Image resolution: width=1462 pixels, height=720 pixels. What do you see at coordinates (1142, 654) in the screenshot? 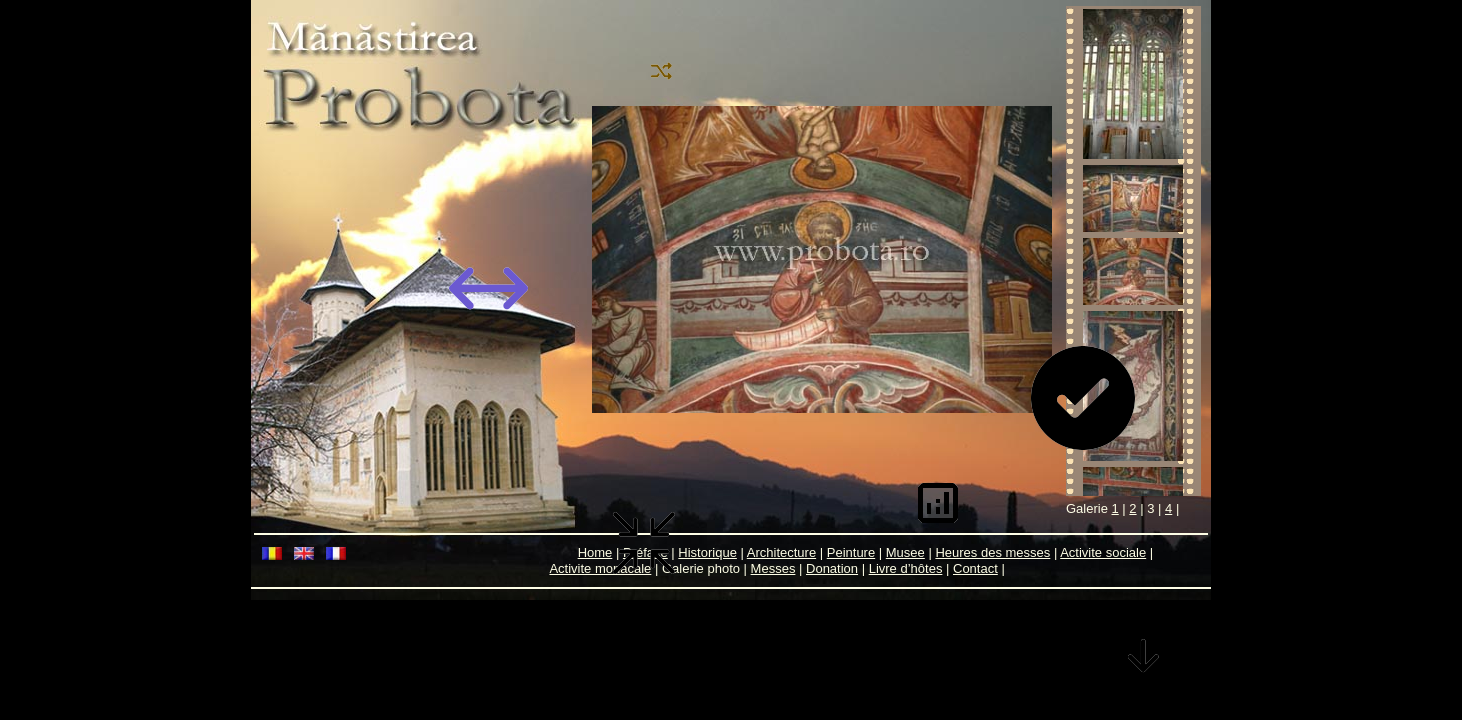
I see `scroll down or view more content` at bounding box center [1142, 654].